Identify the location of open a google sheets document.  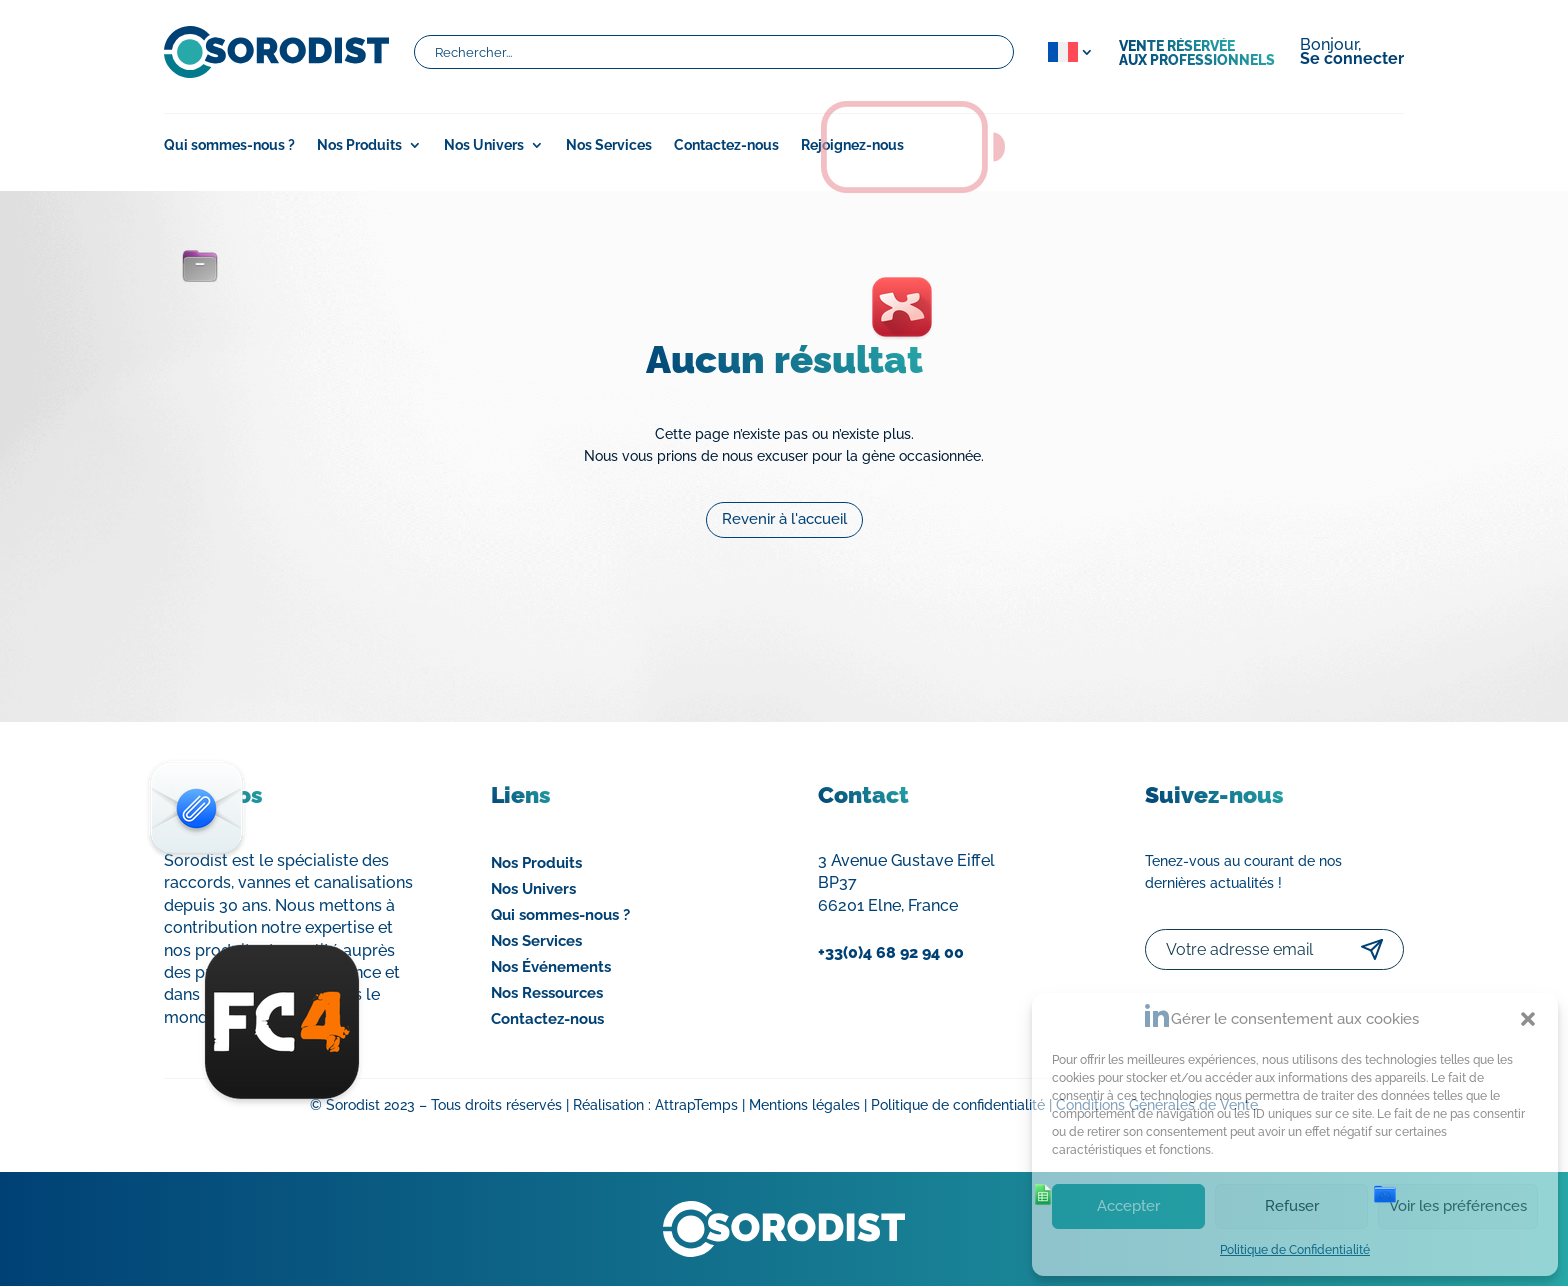
(1043, 1195).